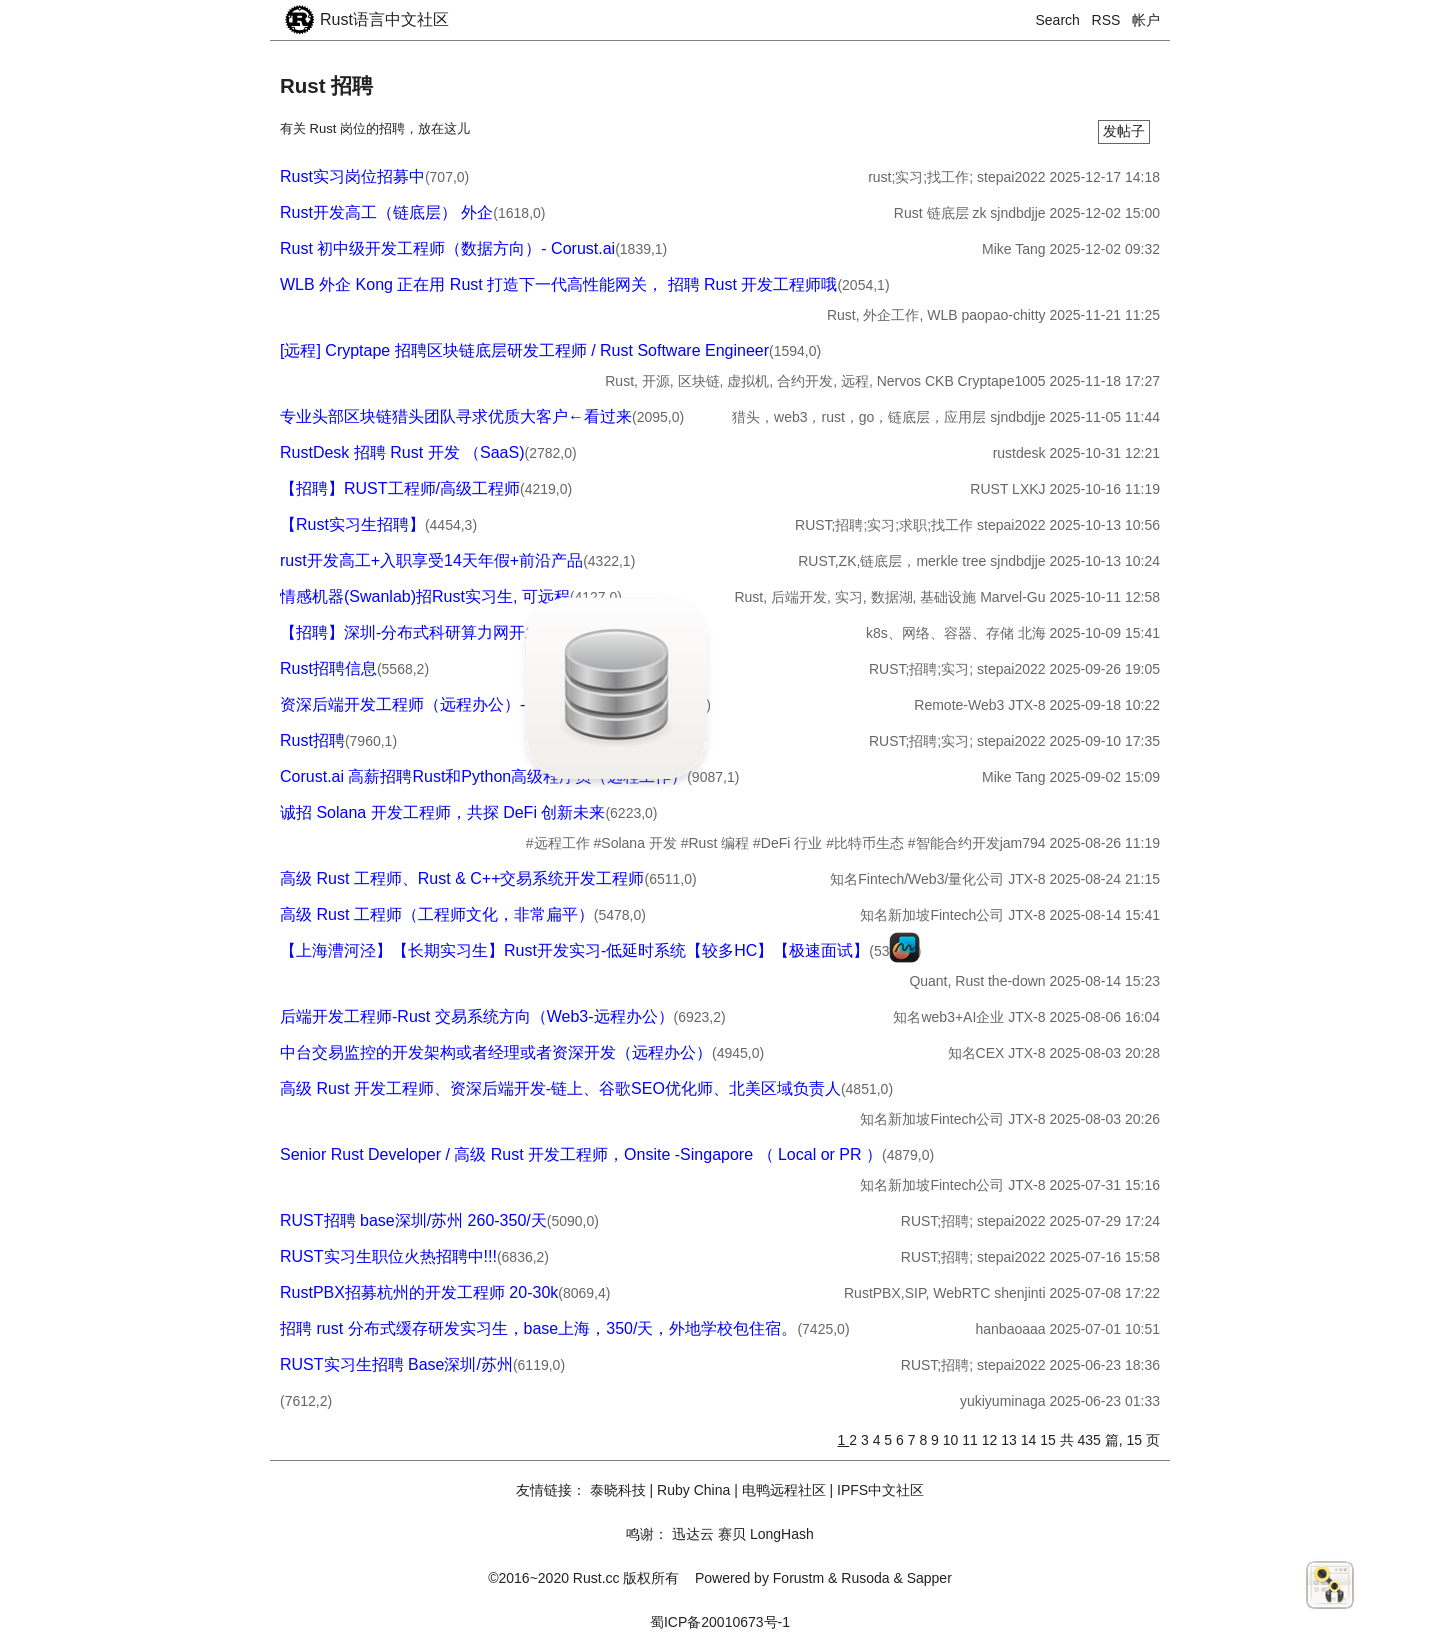 The height and width of the screenshot is (1651, 1440). What do you see at coordinates (1330, 1585) in the screenshot?
I see `open GNOME Builder IDE` at bounding box center [1330, 1585].